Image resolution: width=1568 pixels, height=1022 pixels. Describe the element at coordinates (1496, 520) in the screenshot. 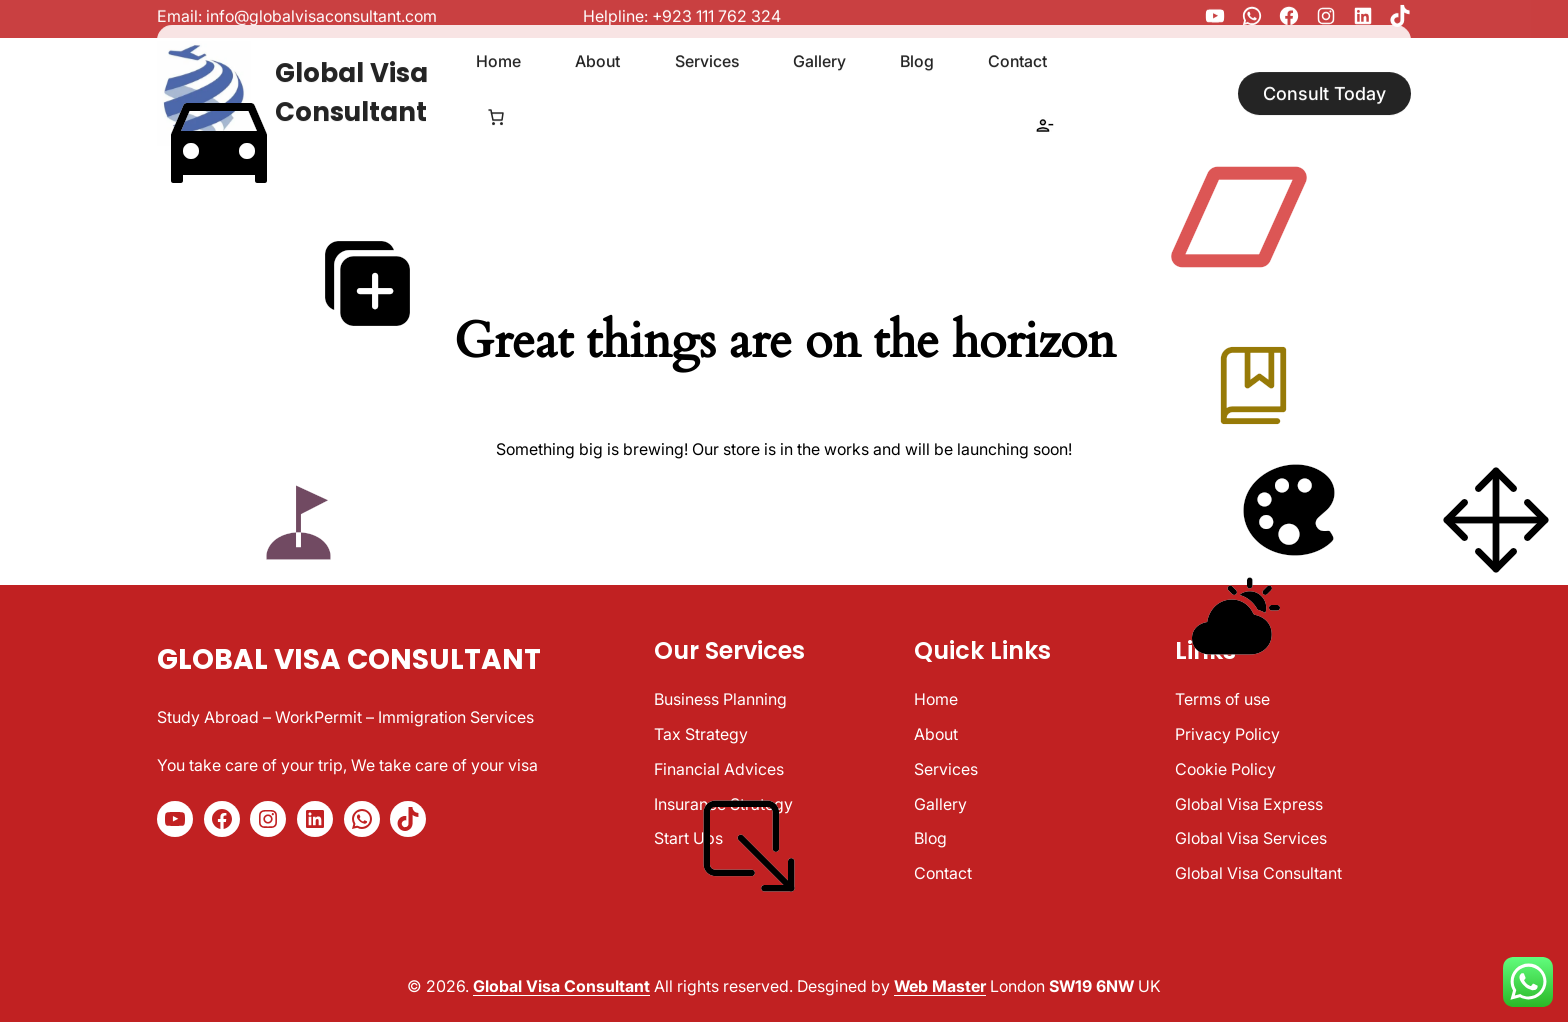

I see `move or reposition an element` at that location.